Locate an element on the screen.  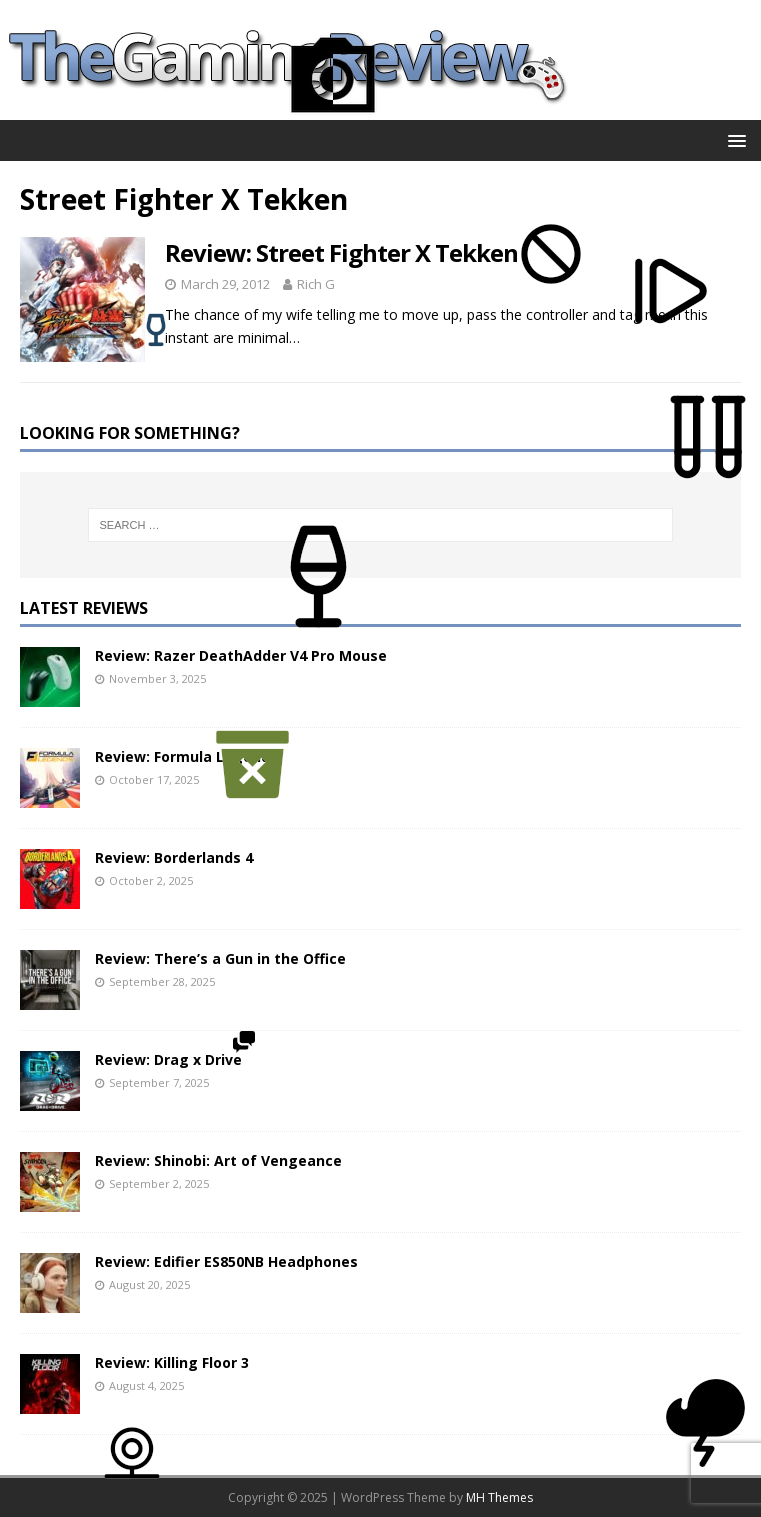
browse wine or beverage options is located at coordinates (156, 329).